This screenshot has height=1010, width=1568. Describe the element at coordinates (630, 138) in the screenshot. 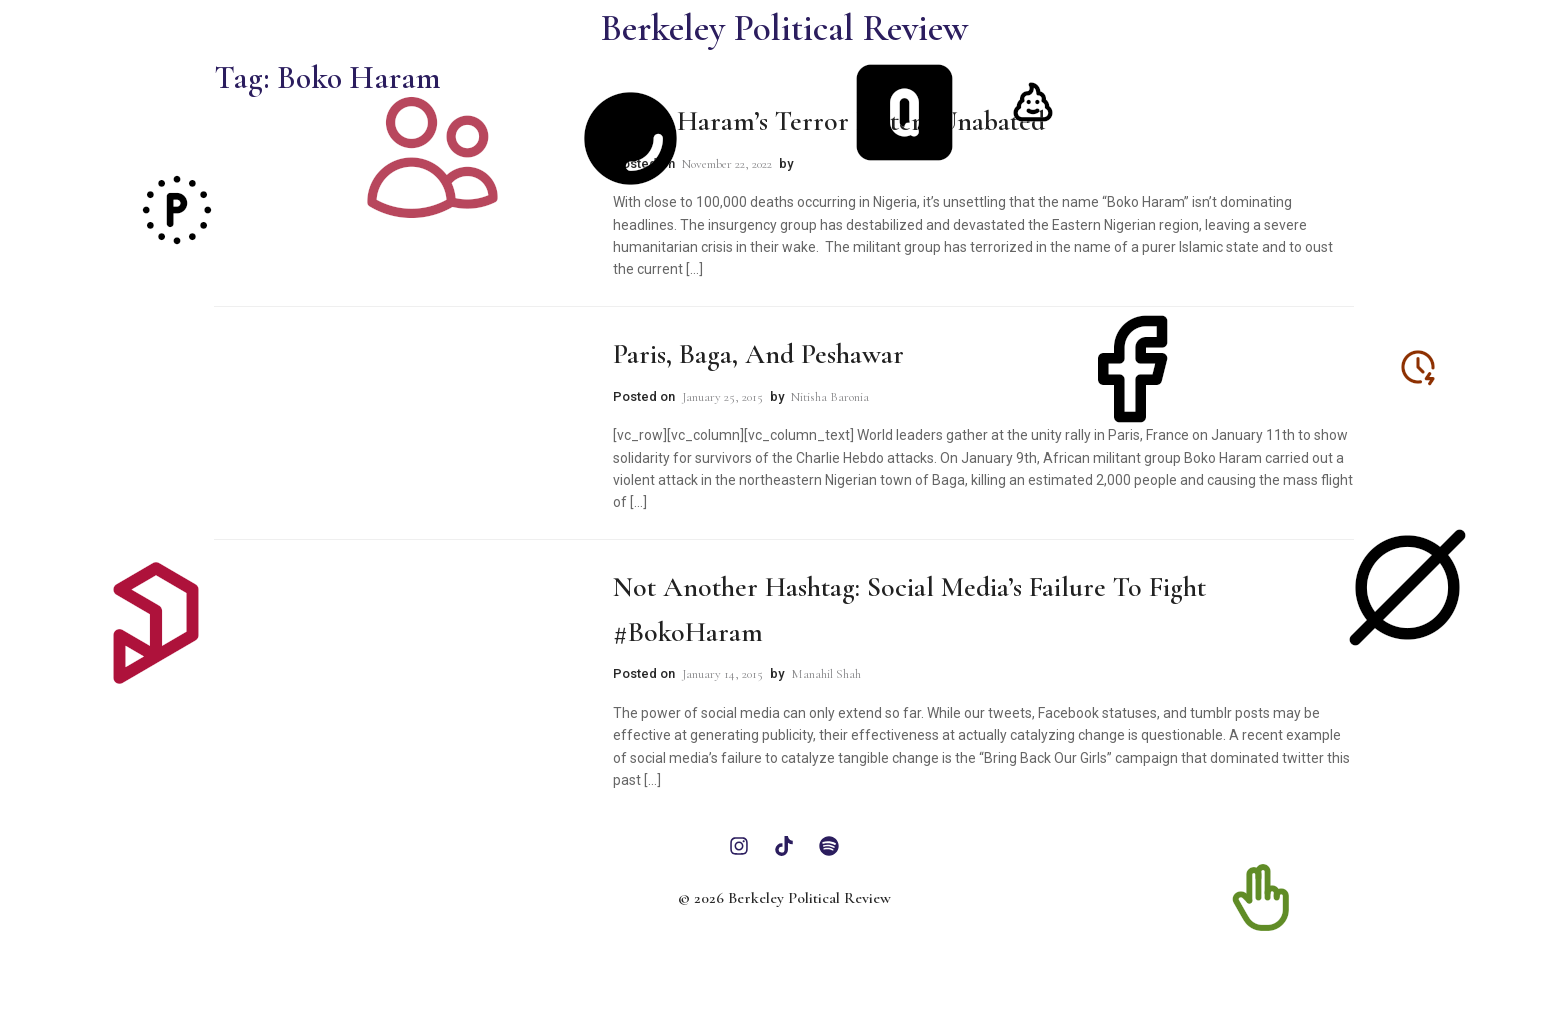

I see `apply inner shadow effect to bottom-right corner` at that location.